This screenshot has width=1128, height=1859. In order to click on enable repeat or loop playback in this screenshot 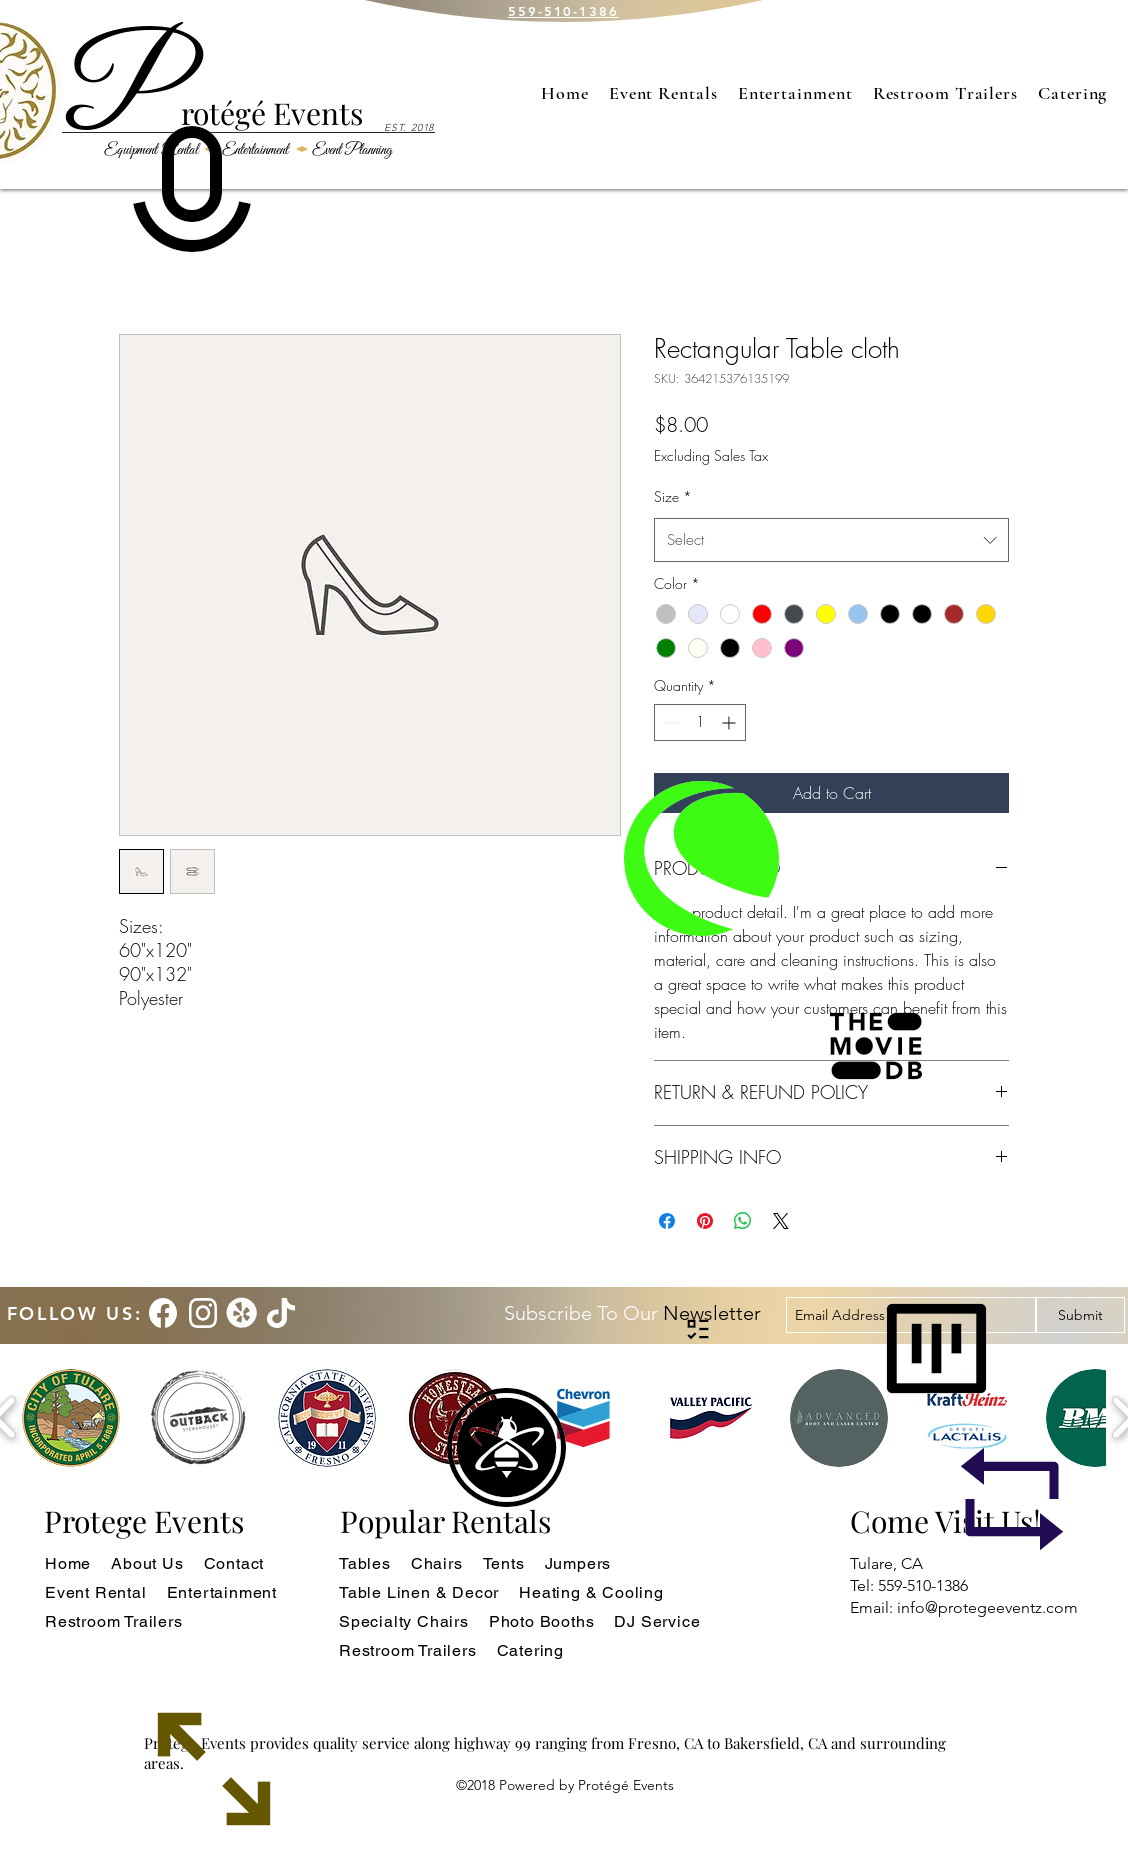, I will do `click(1012, 1499)`.